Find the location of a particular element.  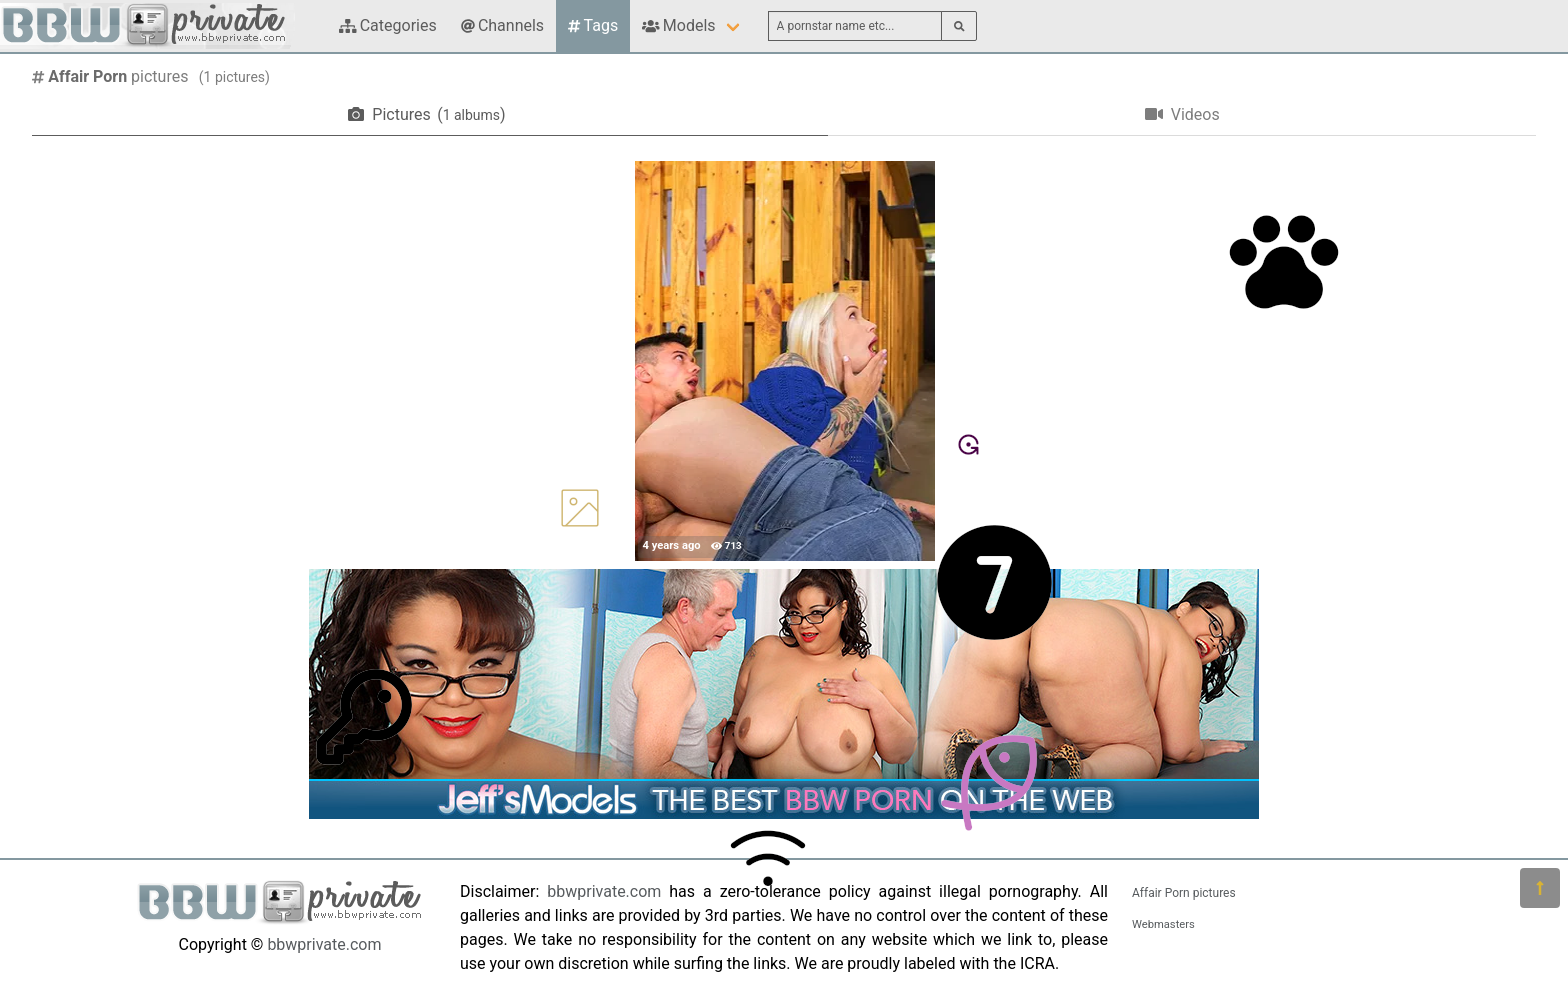

indicates step 7 in a multi-step process is located at coordinates (994, 582).